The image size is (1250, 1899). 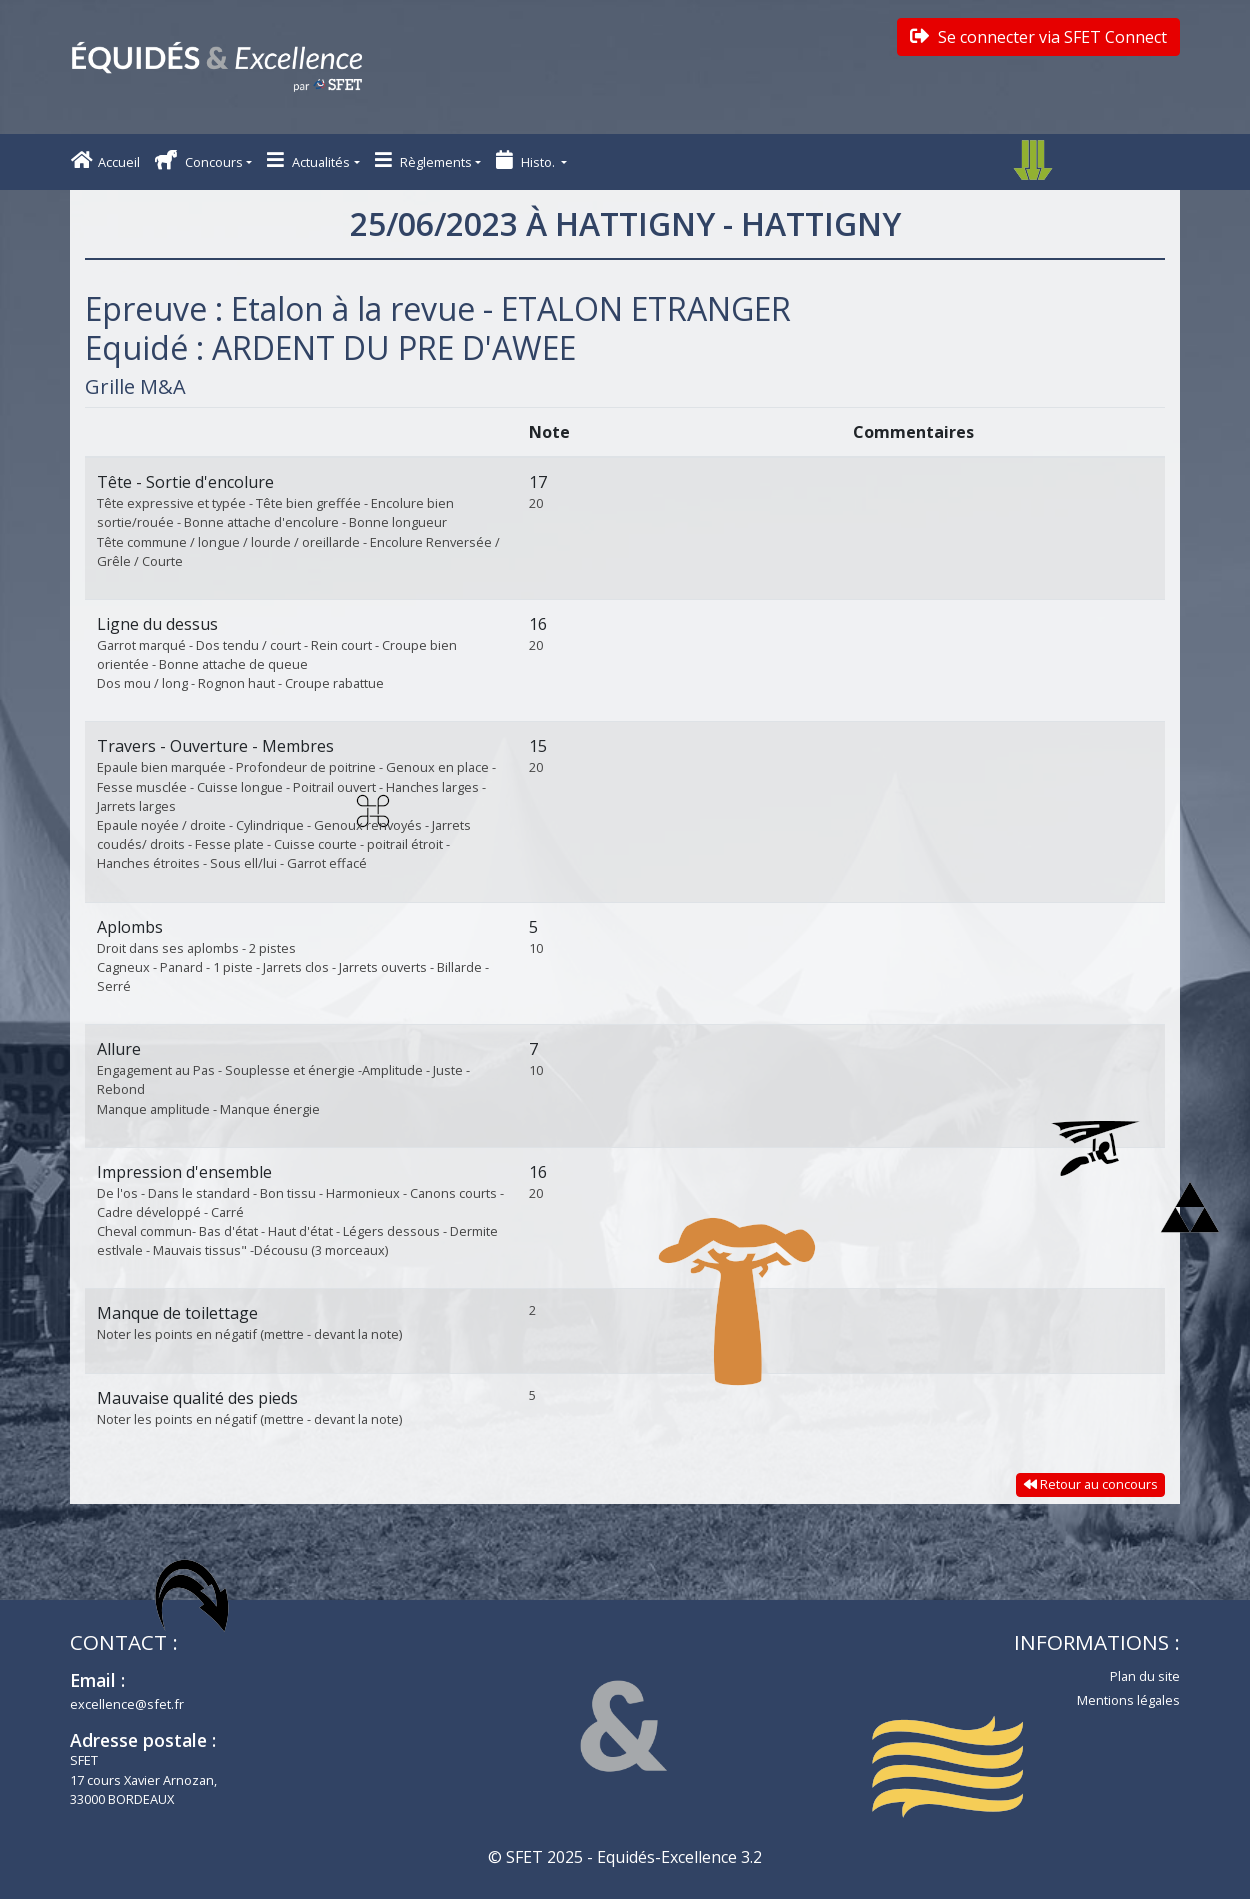 What do you see at coordinates (1095, 1148) in the screenshot?
I see `access hang gliding or aerial sports activities` at bounding box center [1095, 1148].